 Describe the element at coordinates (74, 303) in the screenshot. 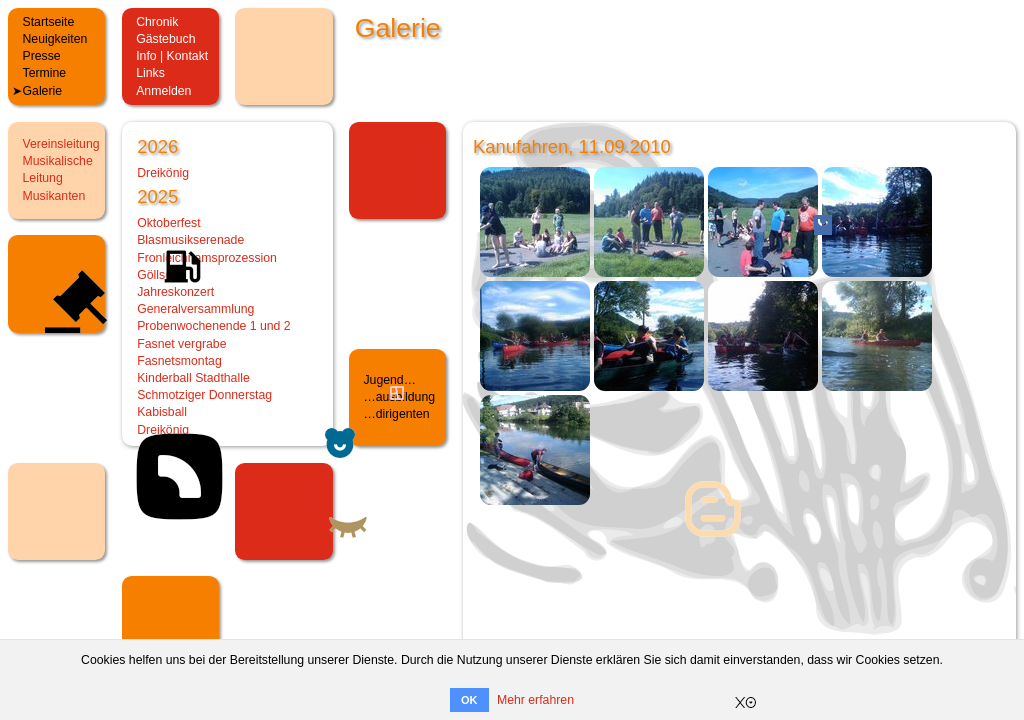

I see `place a bid on an auction item` at that location.